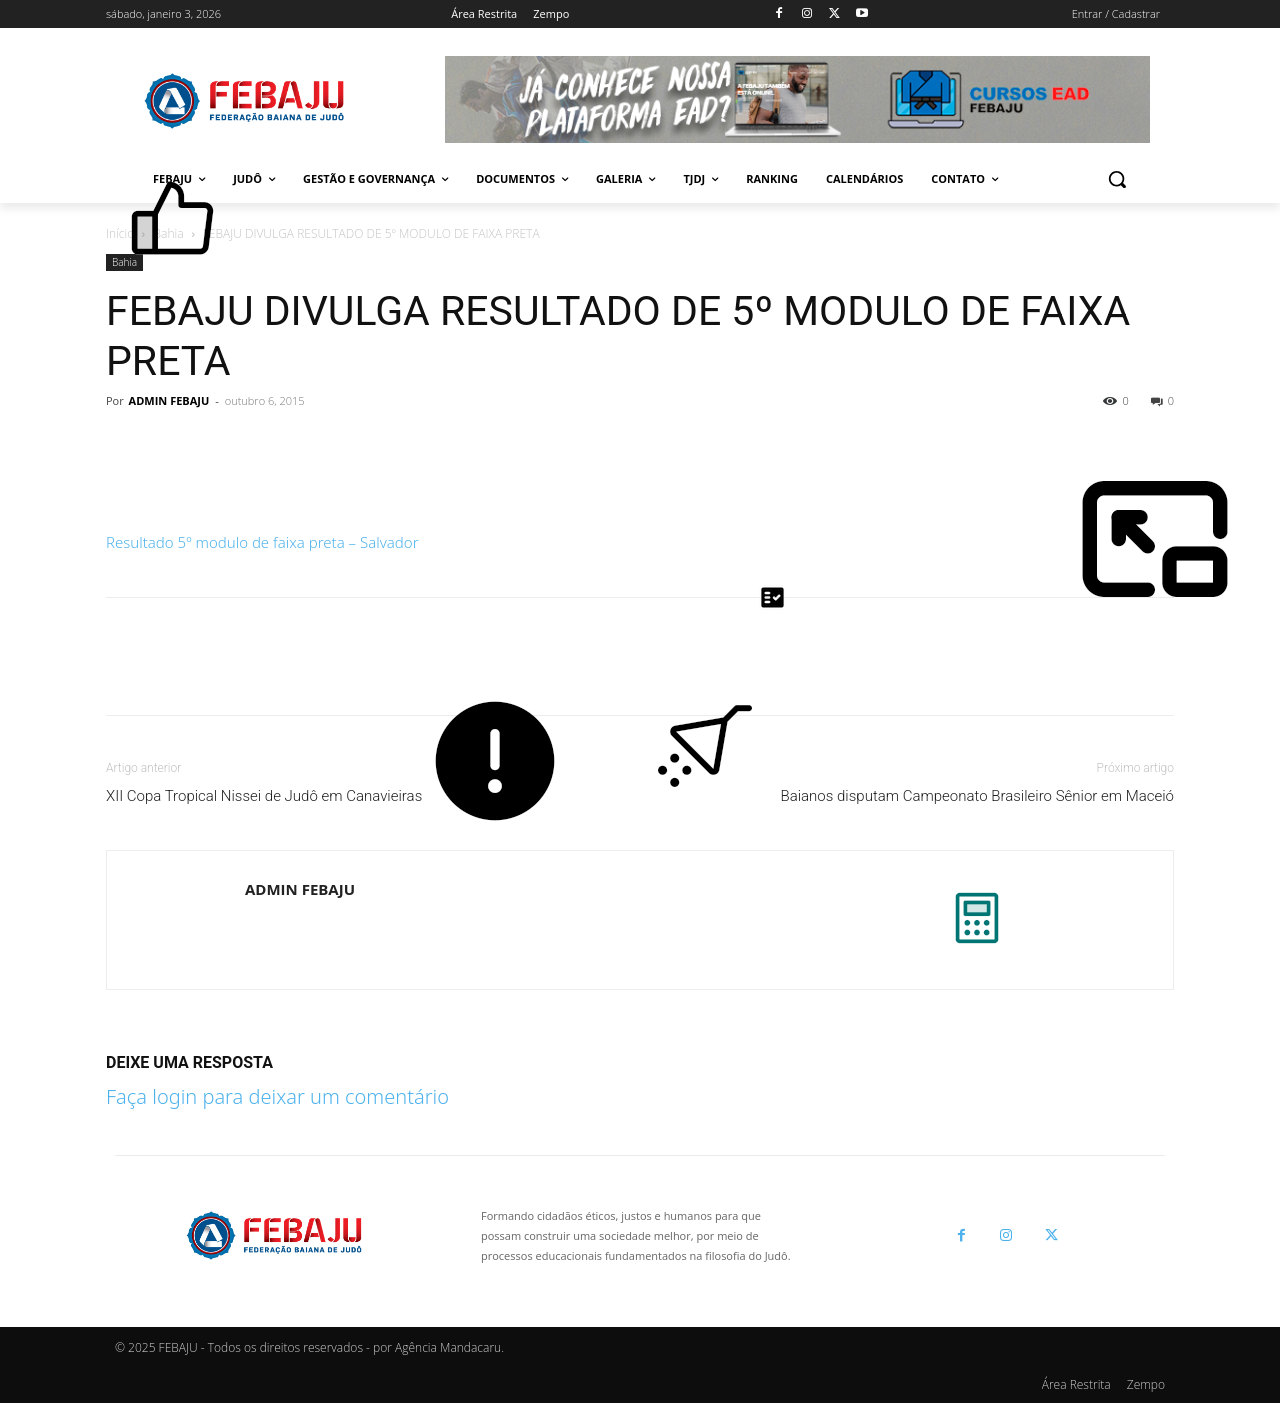 Image resolution: width=1280 pixels, height=1403 pixels. Describe the element at coordinates (172, 222) in the screenshot. I see `like or approve content` at that location.